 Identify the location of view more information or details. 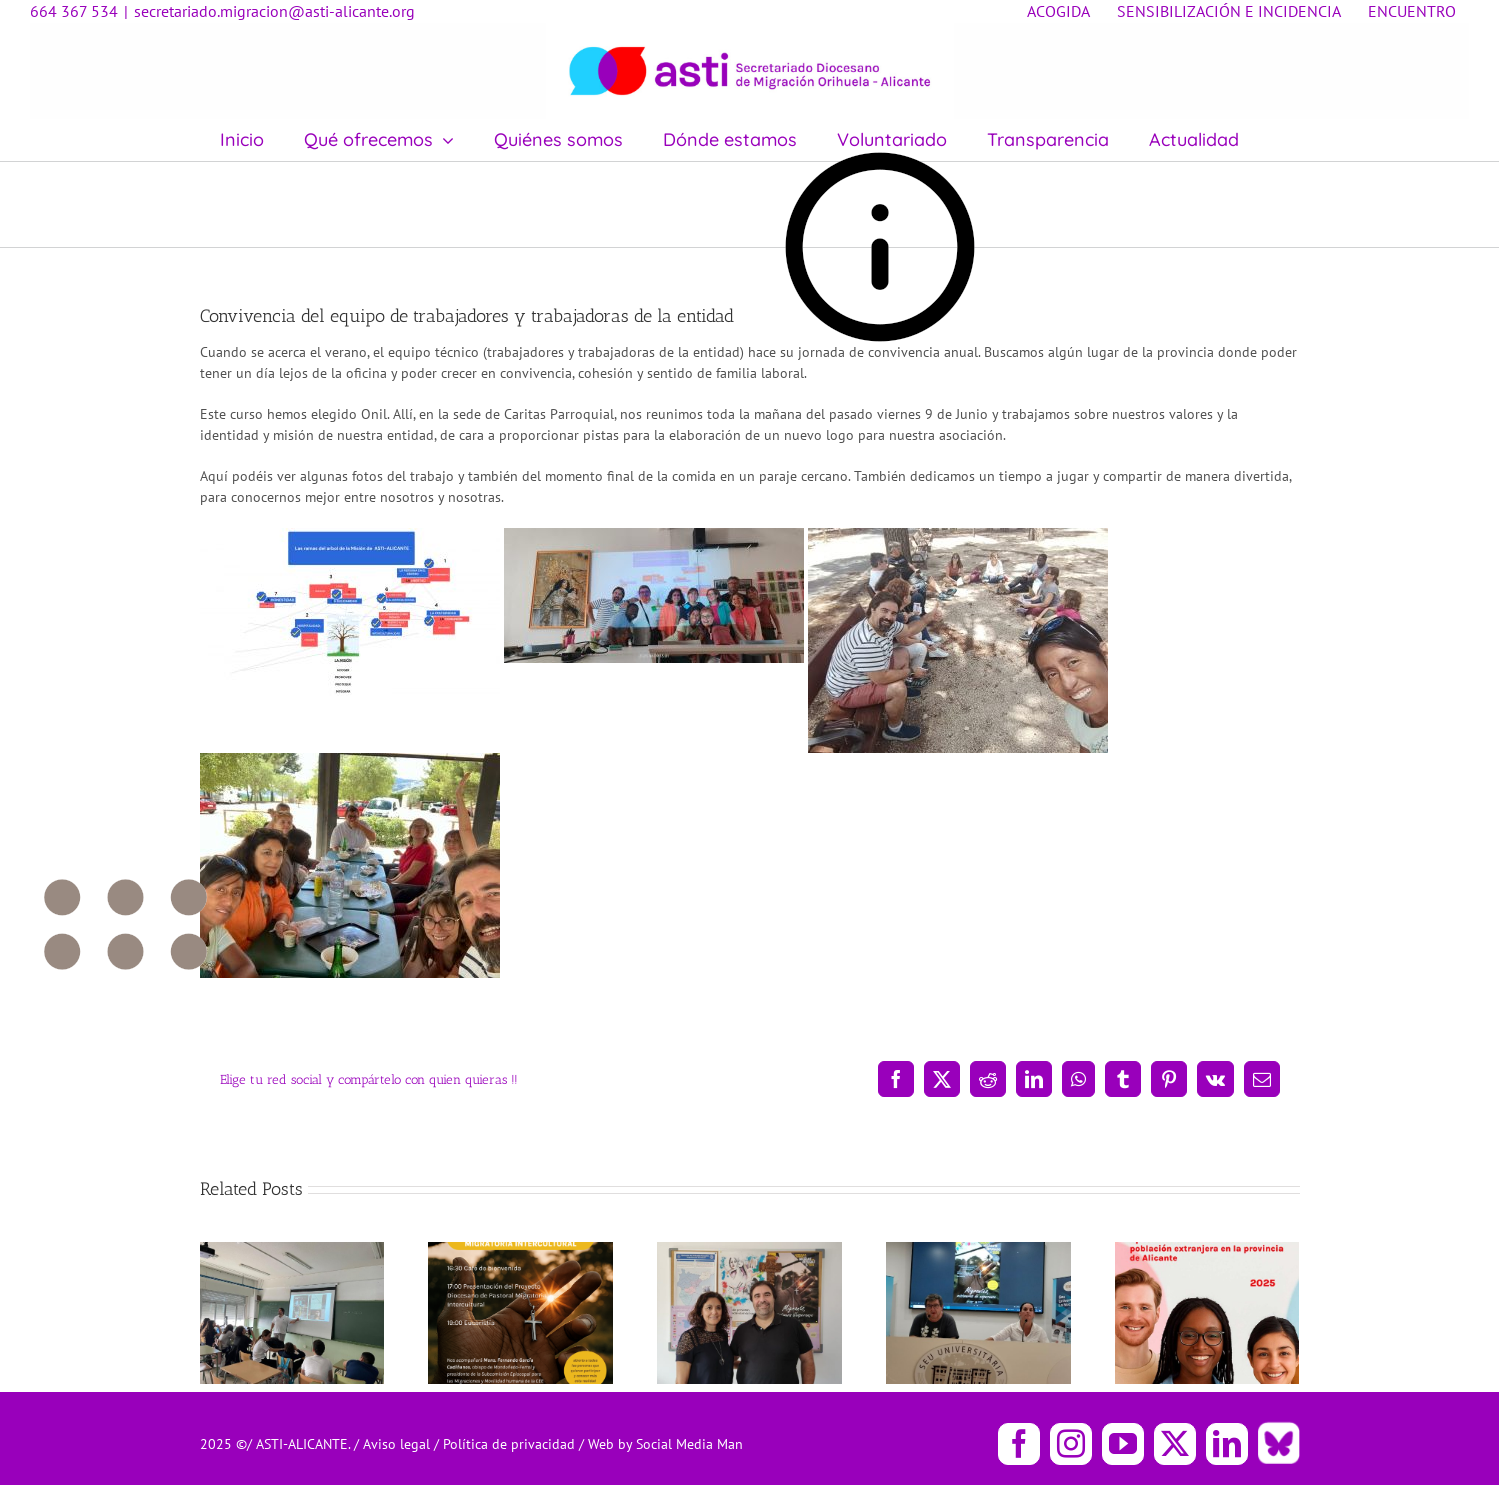
(880, 247).